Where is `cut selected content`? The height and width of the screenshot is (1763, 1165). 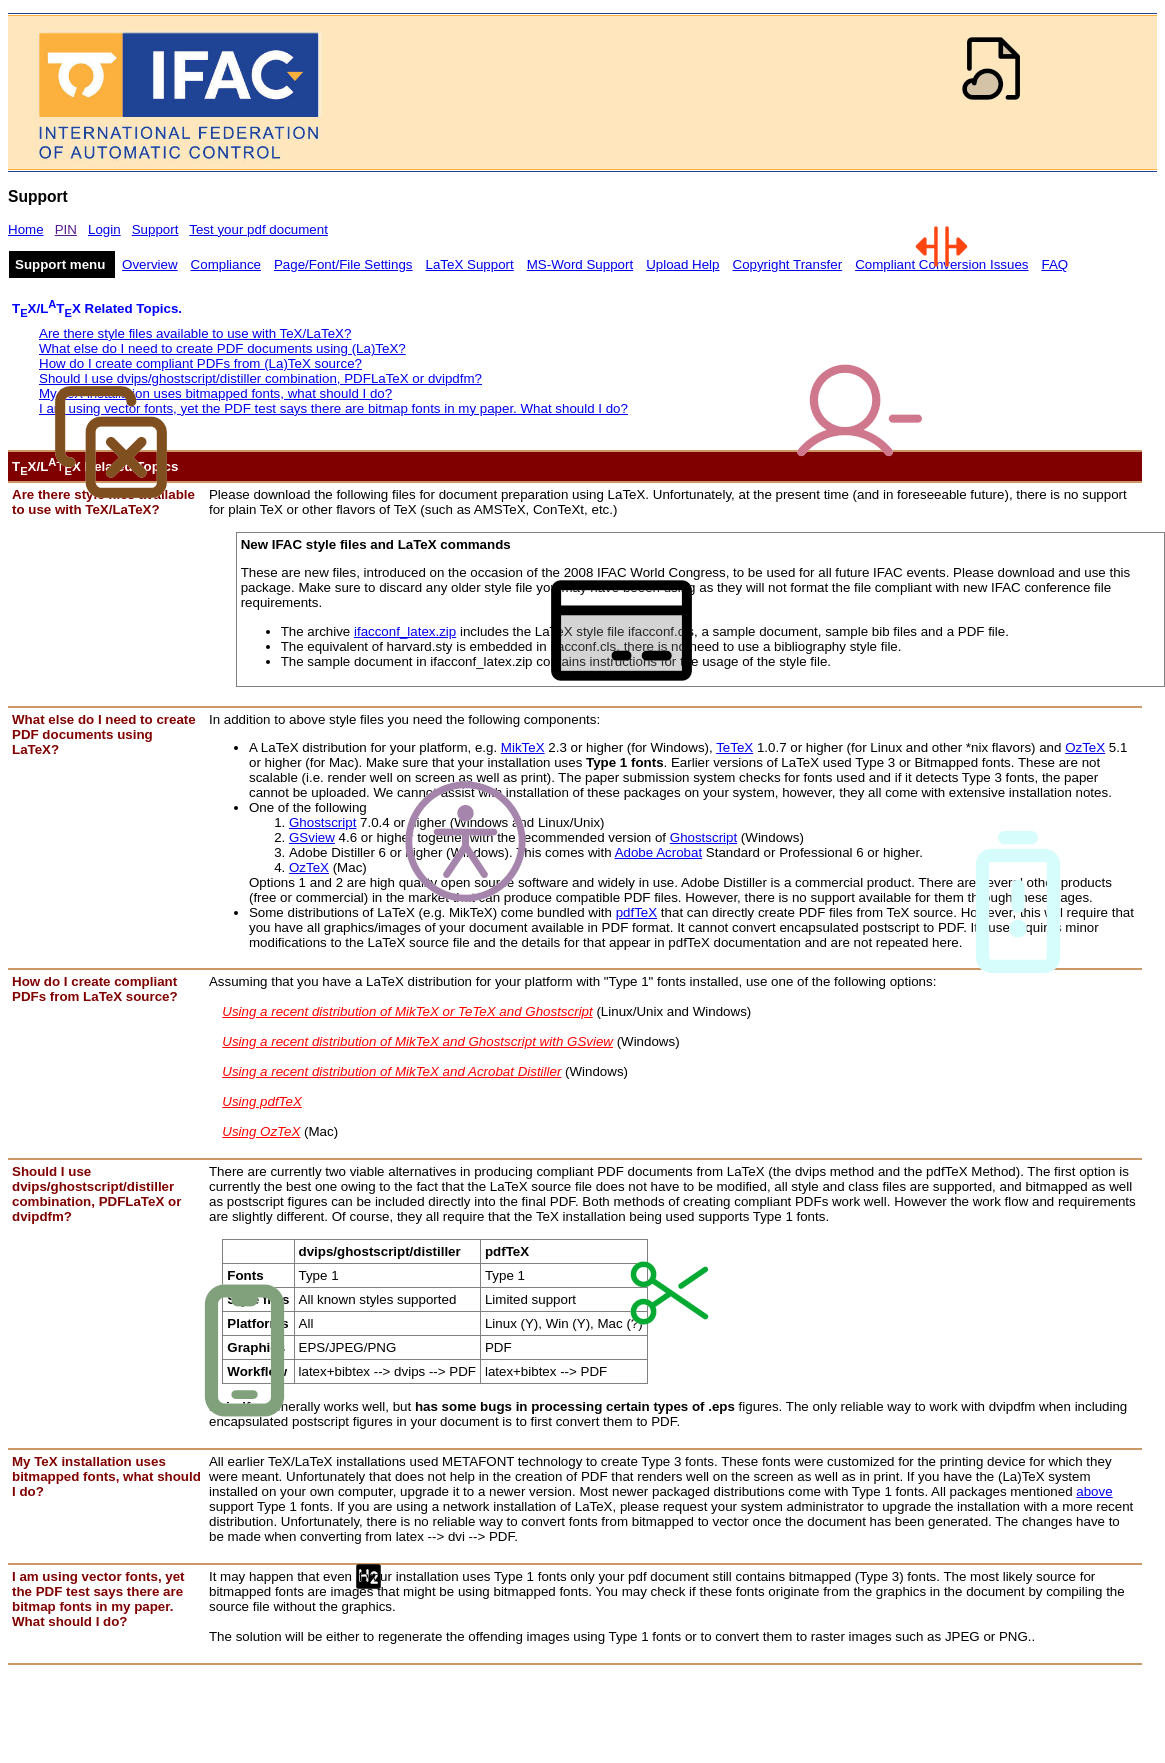
cut selected content is located at coordinates (668, 1293).